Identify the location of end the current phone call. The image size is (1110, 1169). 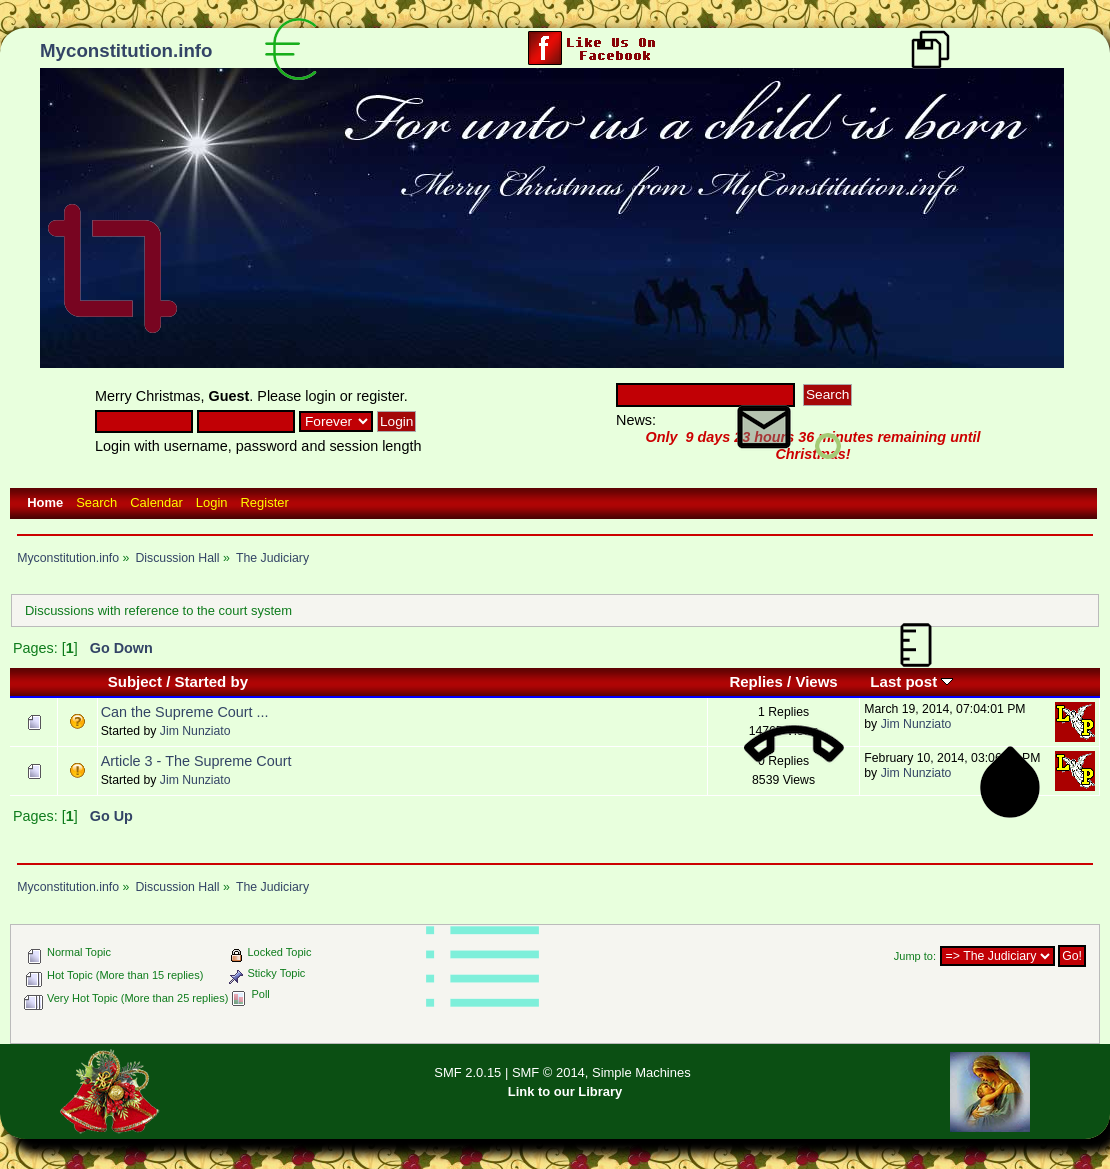
(794, 746).